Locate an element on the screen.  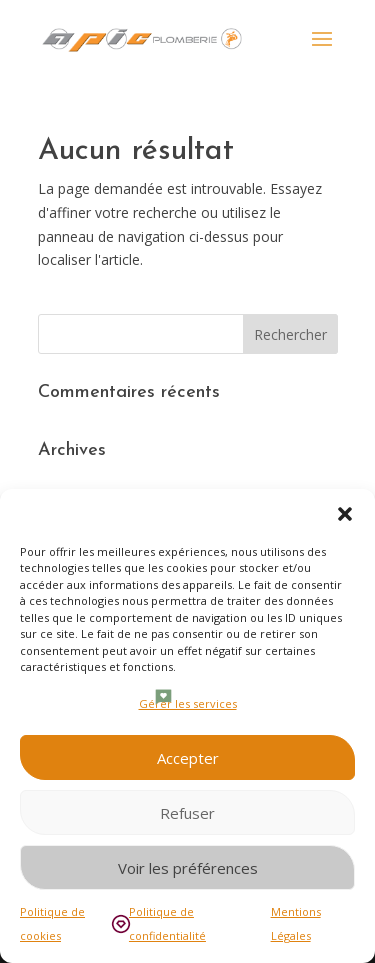
view liked or favorited messages is located at coordinates (163, 696).